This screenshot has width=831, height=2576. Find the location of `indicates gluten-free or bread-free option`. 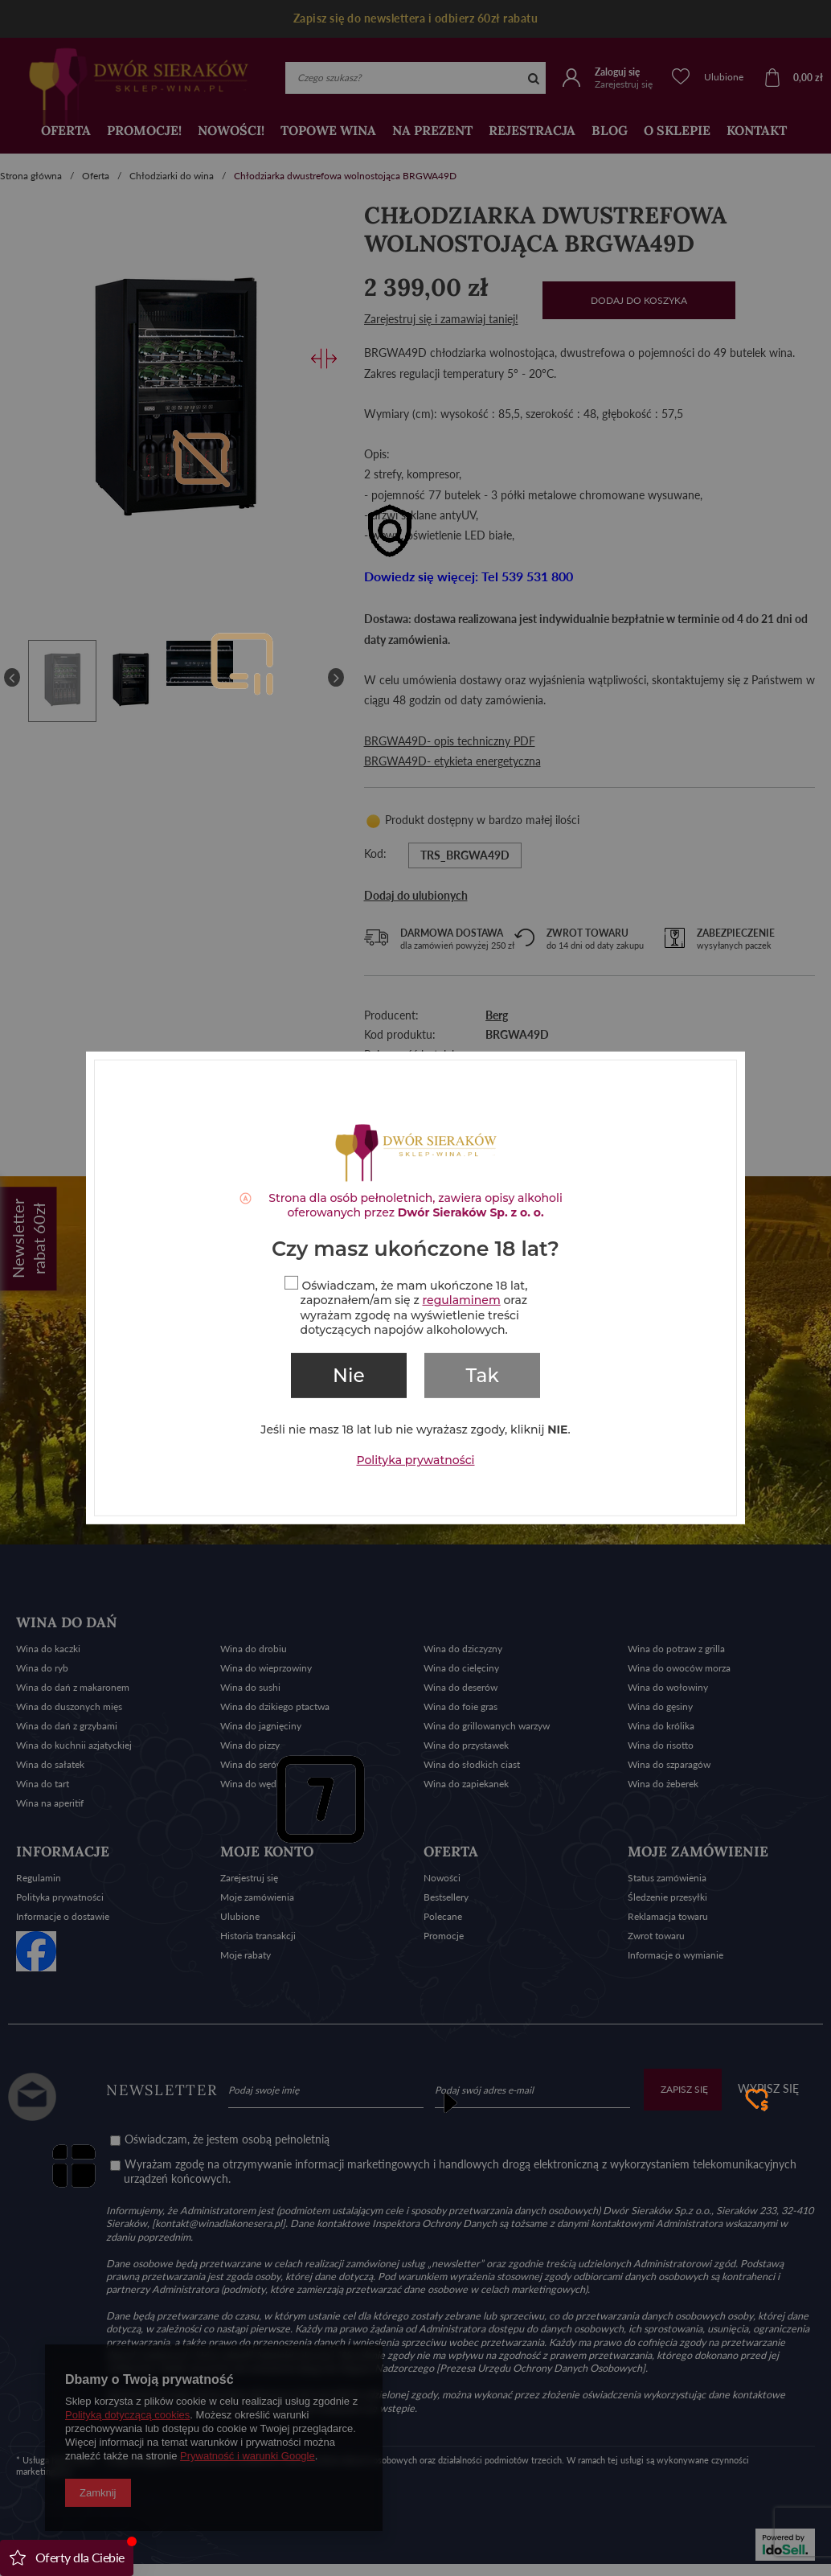

indicates gluten-free or bread-free option is located at coordinates (201, 458).